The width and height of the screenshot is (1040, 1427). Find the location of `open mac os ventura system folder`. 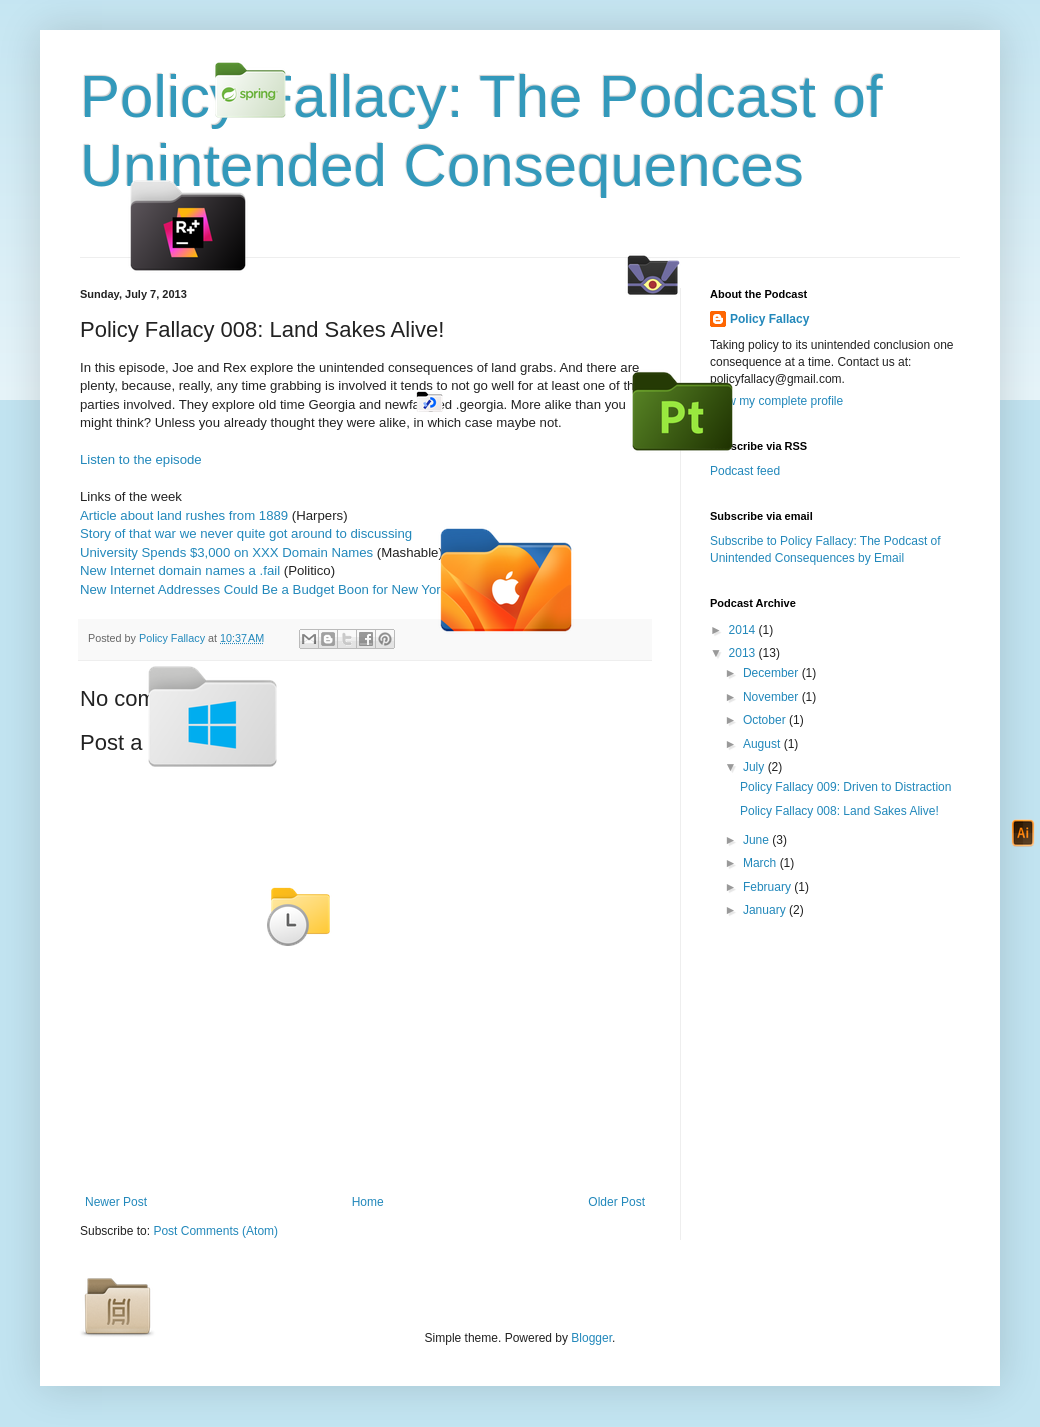

open mac os ventura system folder is located at coordinates (505, 583).